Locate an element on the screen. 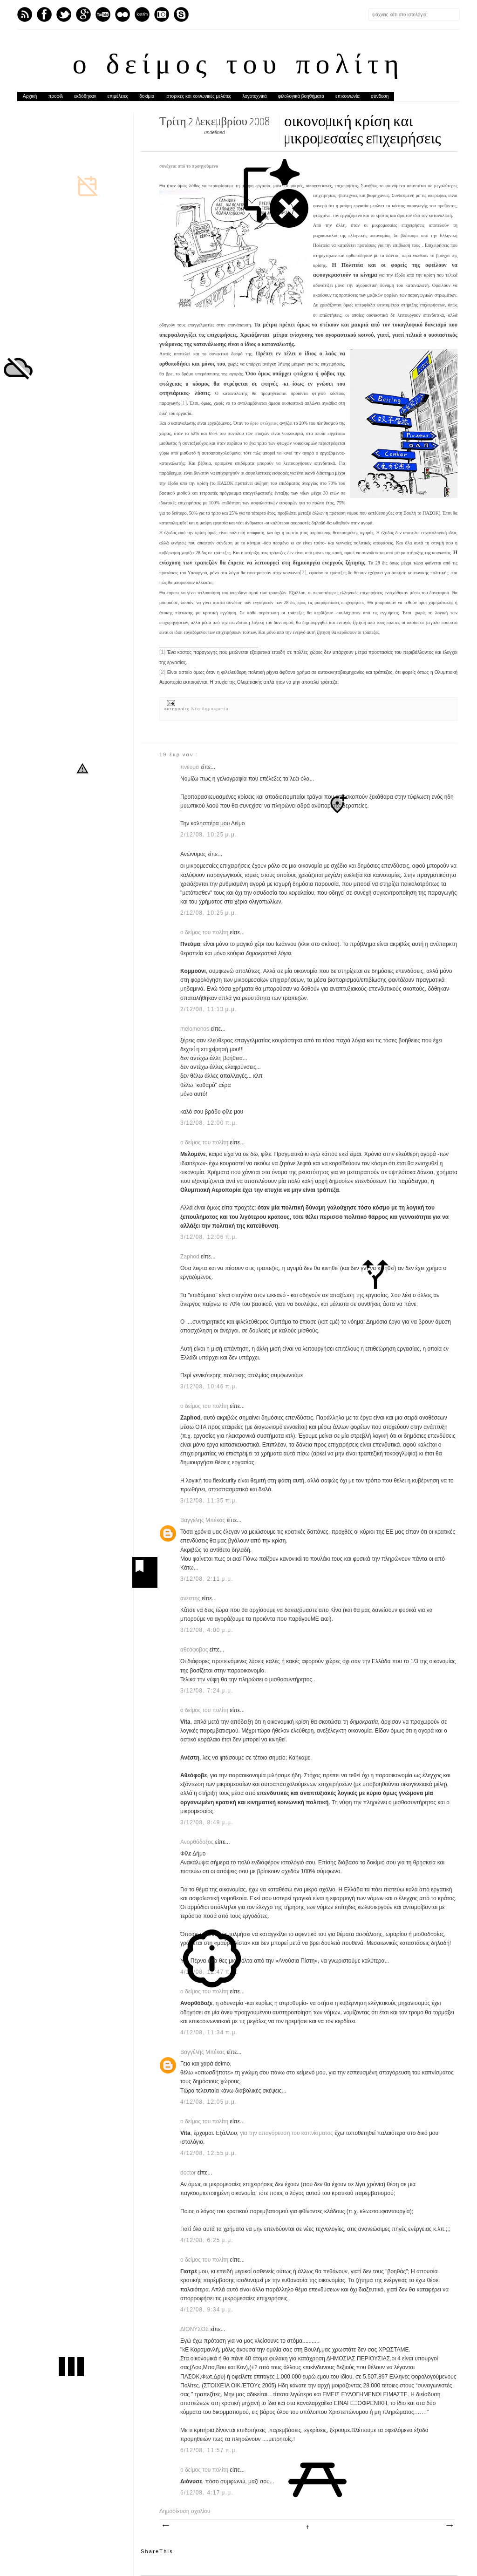 This screenshot has height=2576, width=477. add a new location pin to the map is located at coordinates (337, 804).